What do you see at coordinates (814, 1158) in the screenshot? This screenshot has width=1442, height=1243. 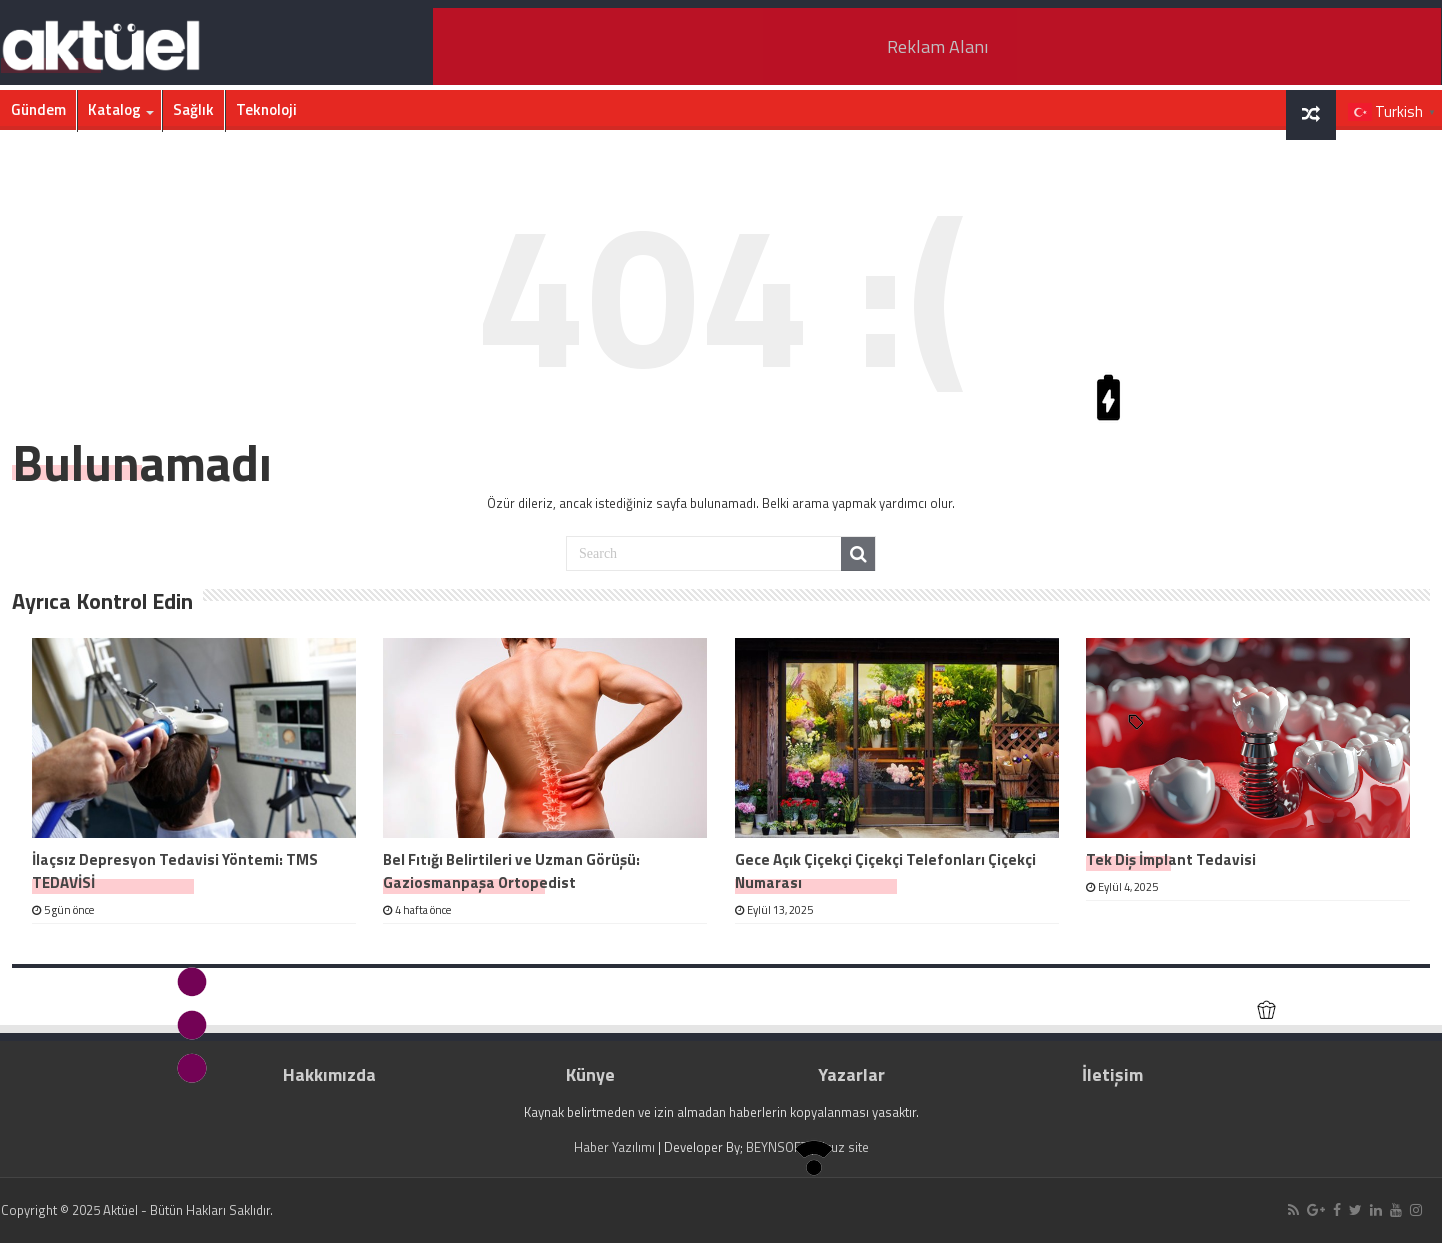 I see `calibrate your device's compass` at bounding box center [814, 1158].